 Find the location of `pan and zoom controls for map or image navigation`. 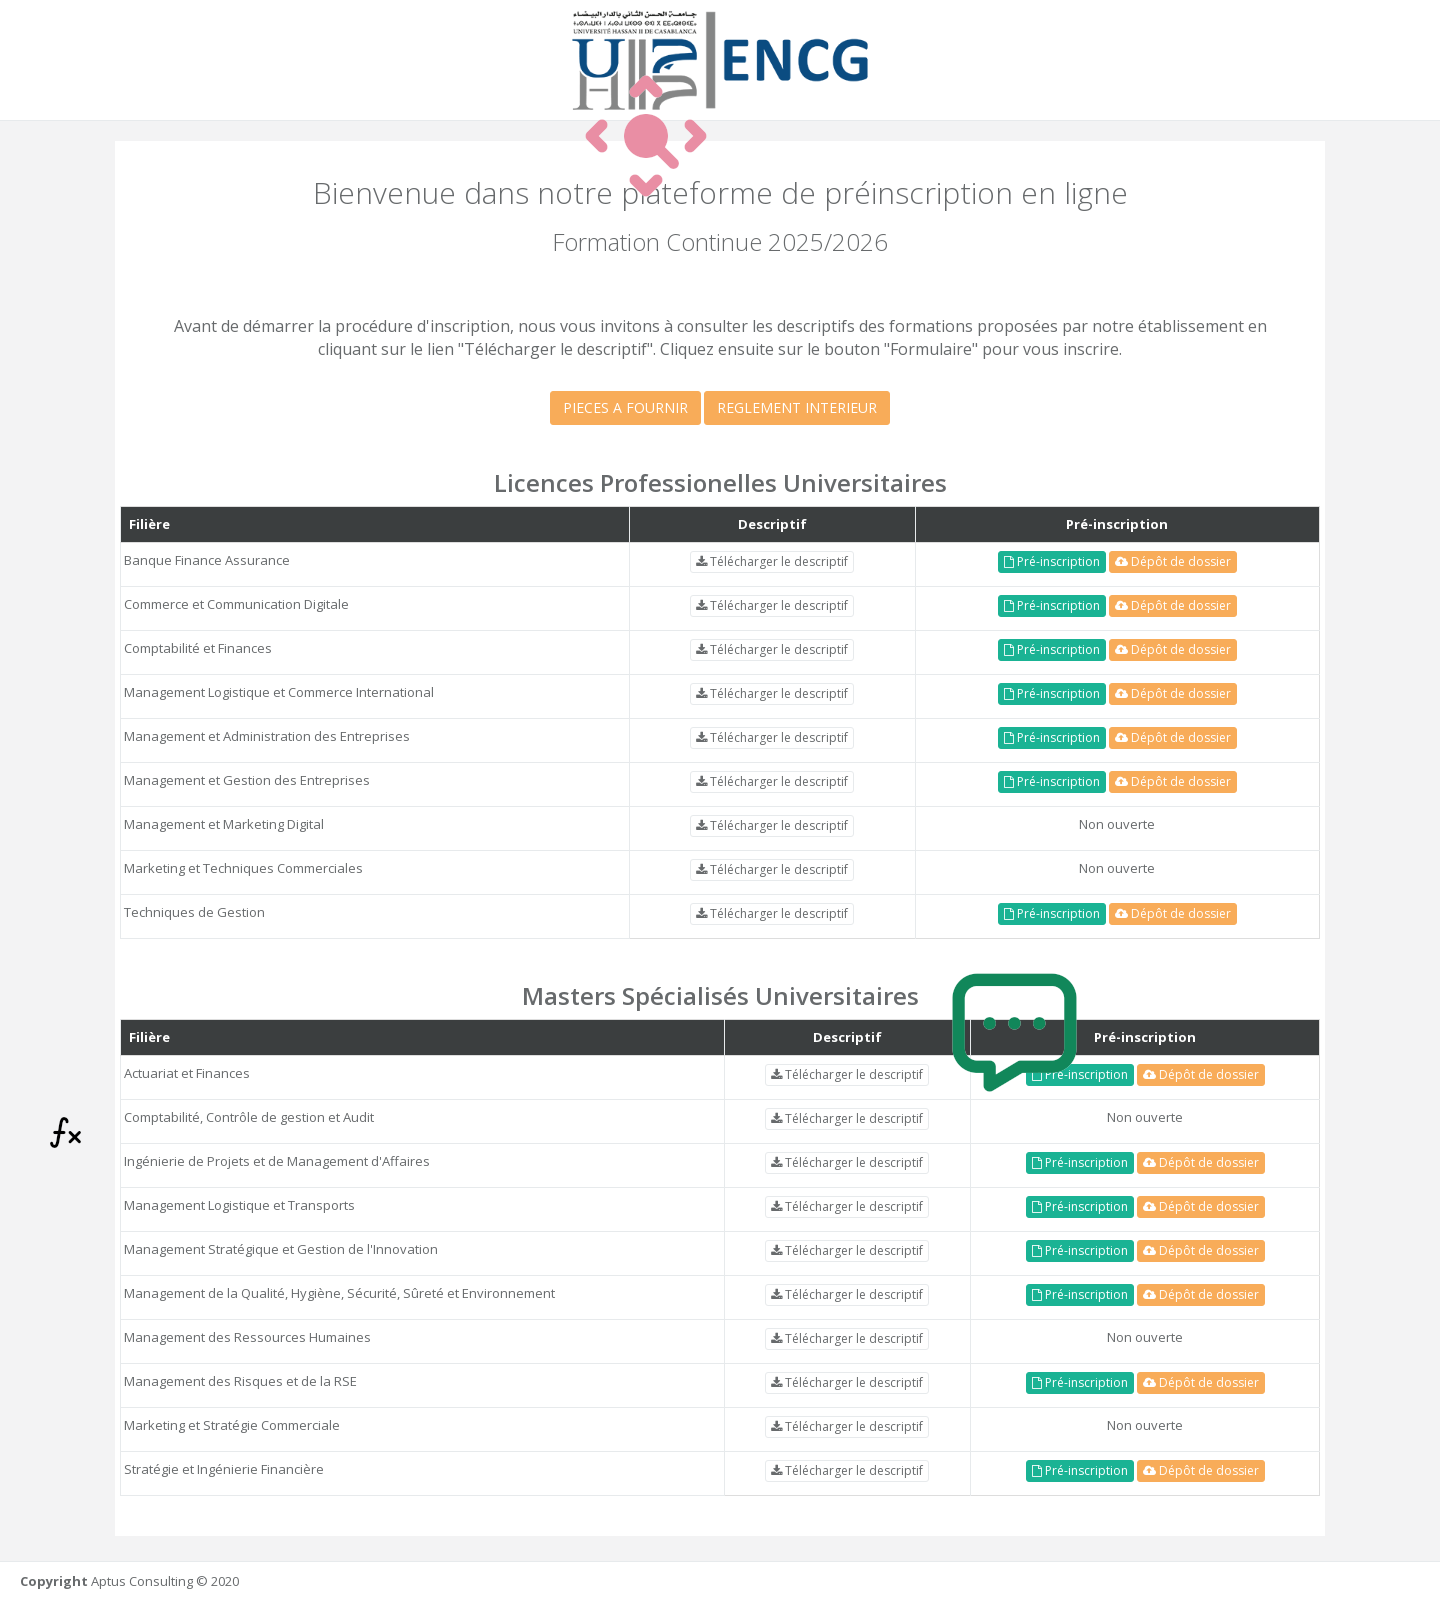

pan and zoom controls for map or image navigation is located at coordinates (646, 136).